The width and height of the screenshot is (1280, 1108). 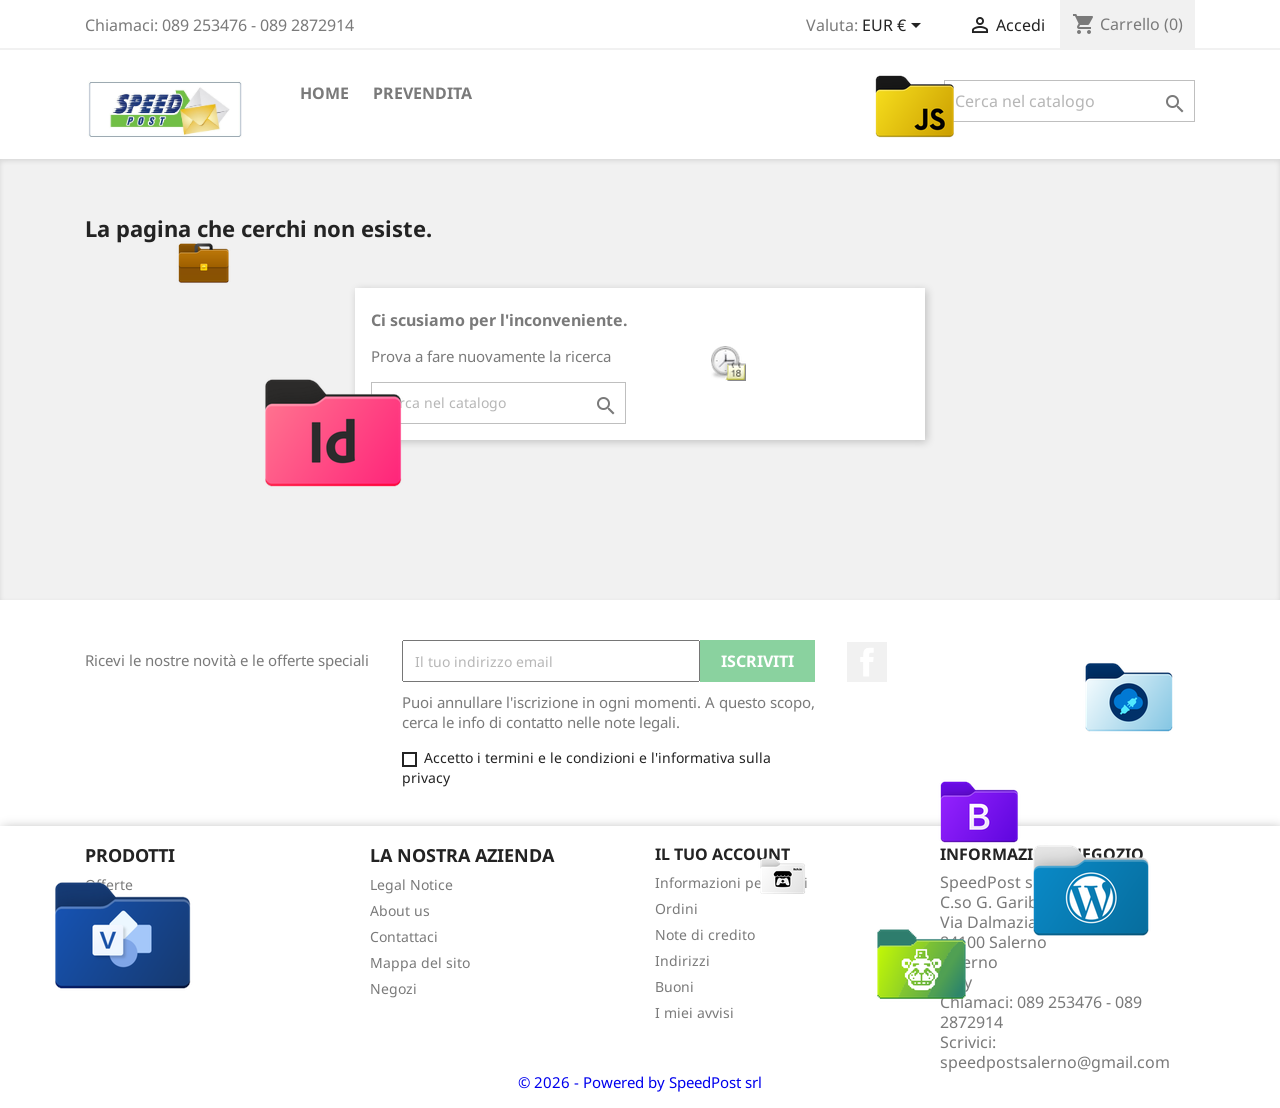 I want to click on folder containing adobe indesign project files, so click(x=332, y=436).